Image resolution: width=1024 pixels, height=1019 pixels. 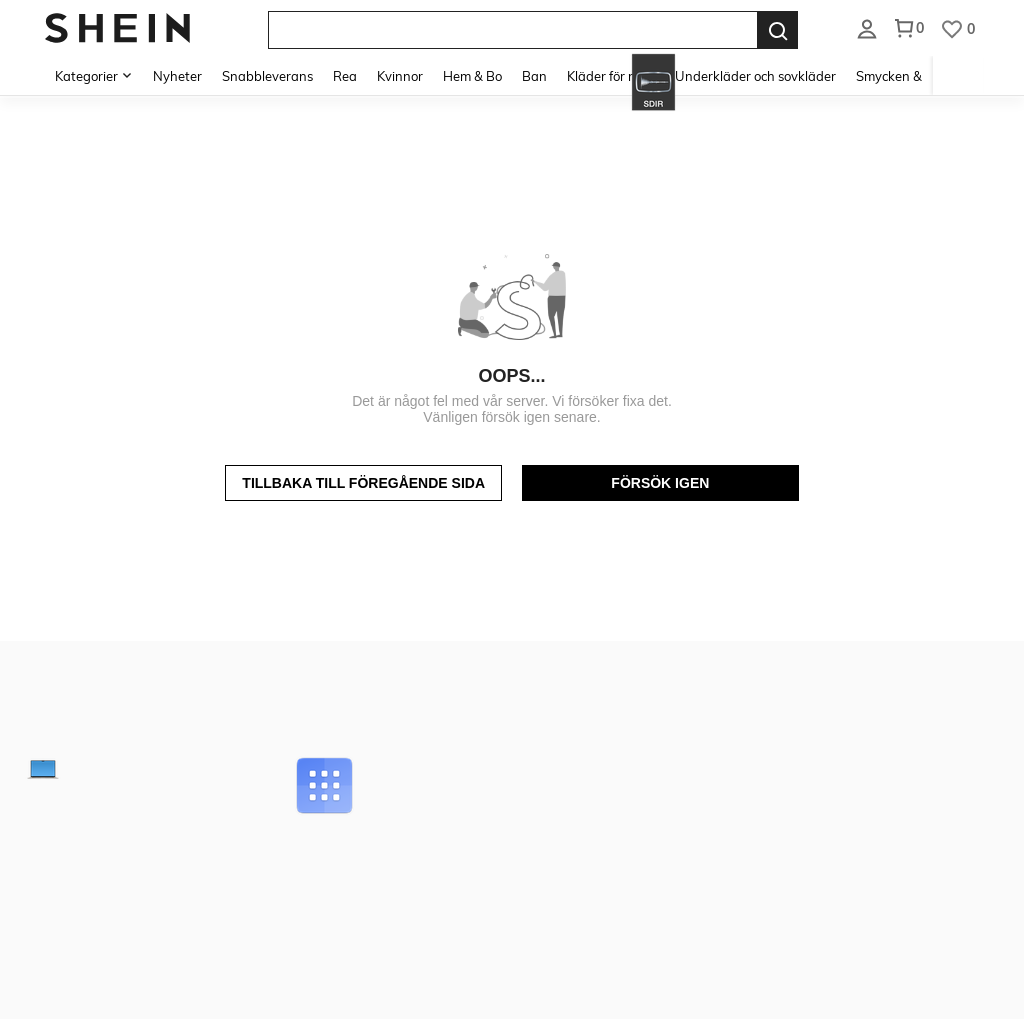 I want to click on view all applications, so click(x=324, y=785).